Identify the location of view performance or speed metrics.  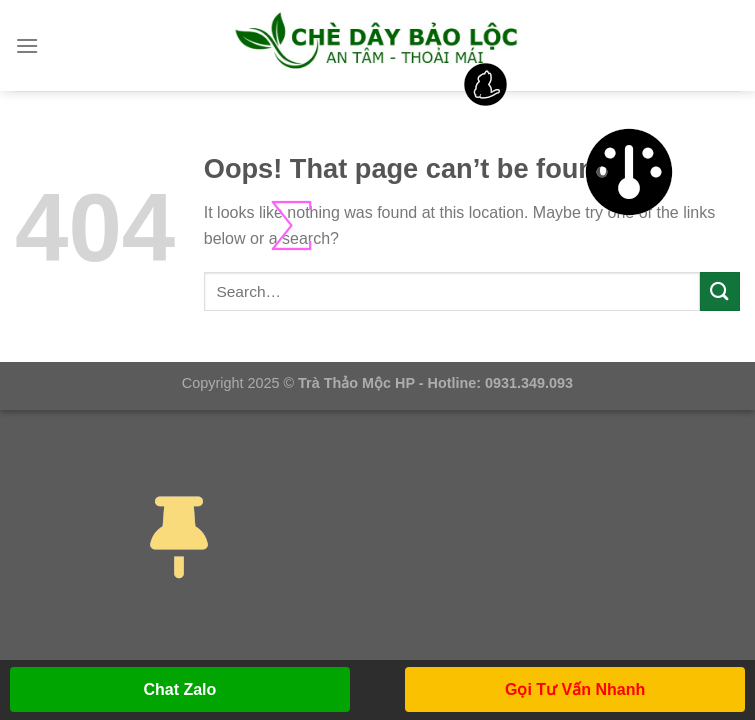
(629, 172).